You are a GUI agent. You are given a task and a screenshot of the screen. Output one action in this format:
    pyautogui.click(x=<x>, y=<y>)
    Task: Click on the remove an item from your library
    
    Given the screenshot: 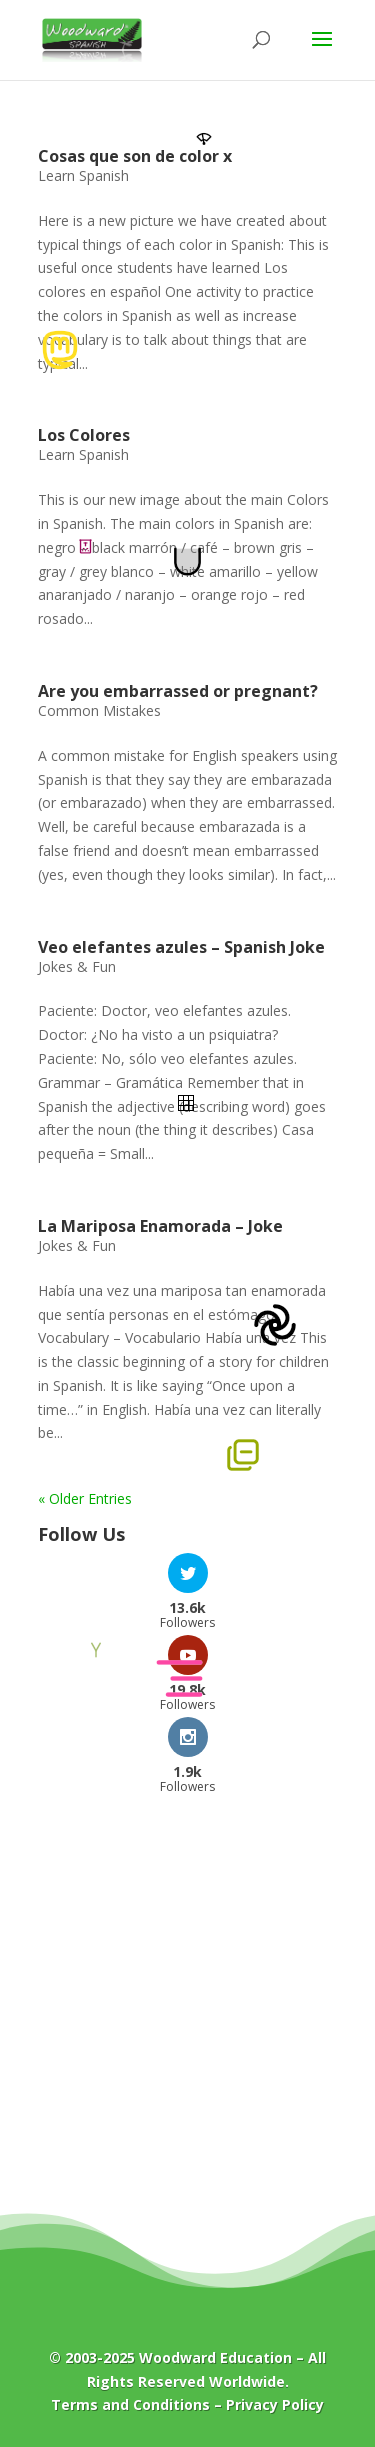 What is the action you would take?
    pyautogui.click(x=243, y=1455)
    